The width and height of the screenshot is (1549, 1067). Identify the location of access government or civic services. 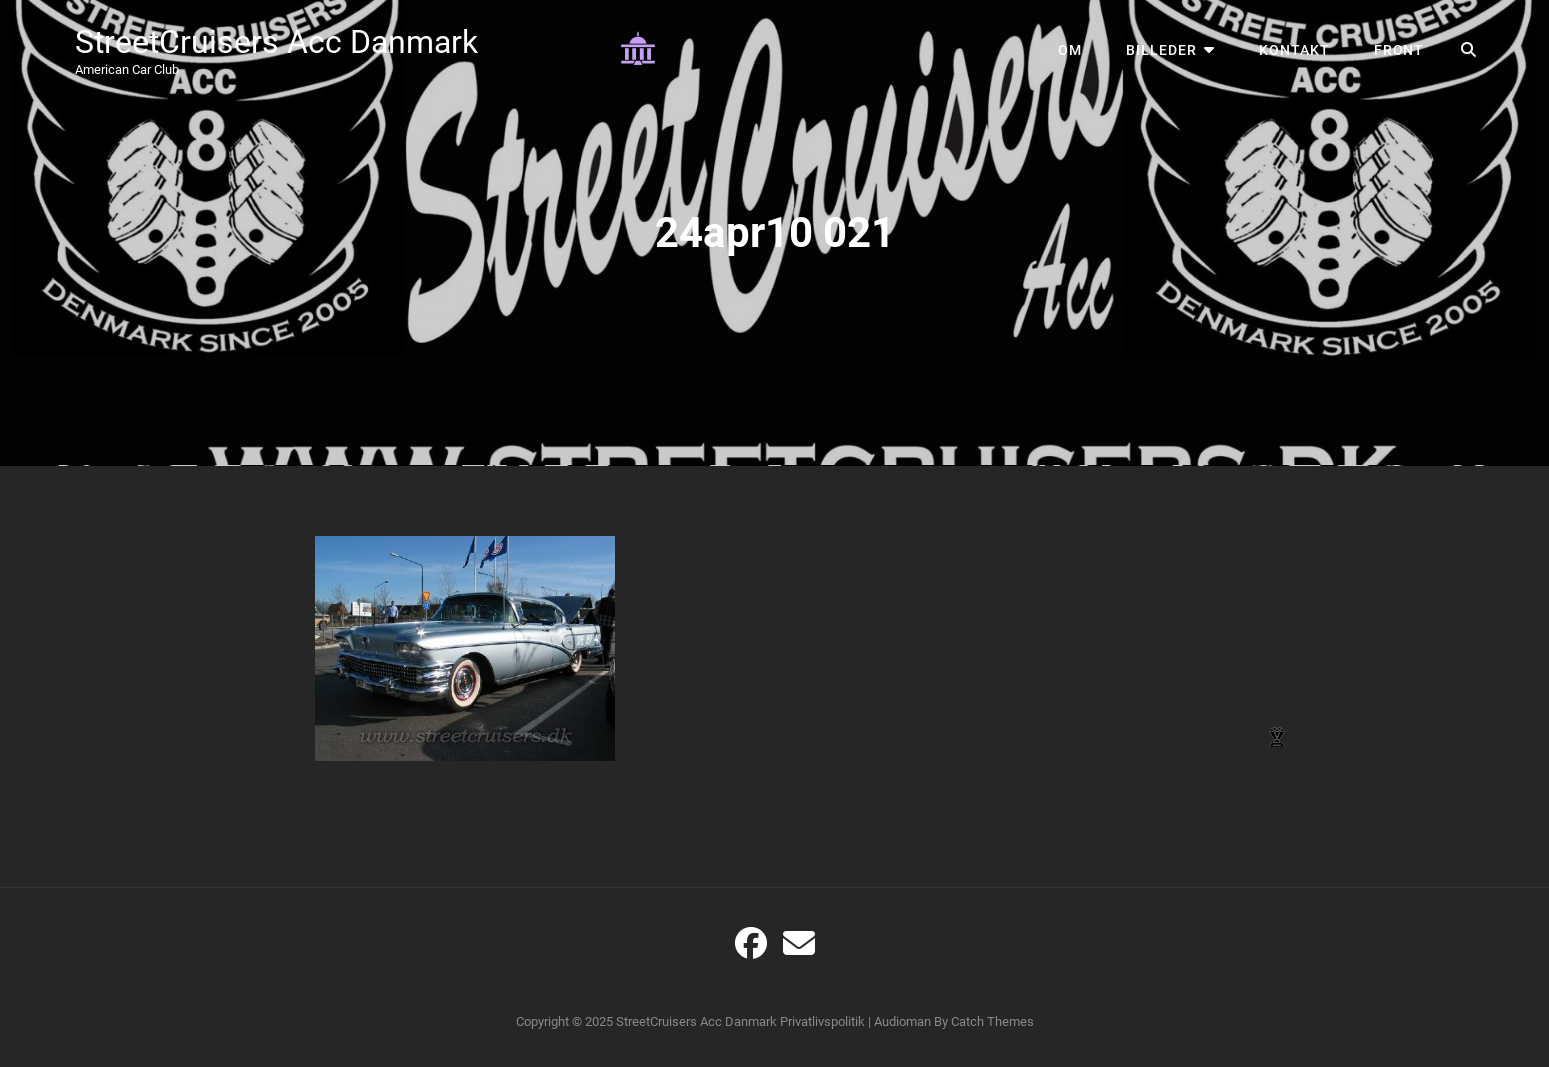
(638, 48).